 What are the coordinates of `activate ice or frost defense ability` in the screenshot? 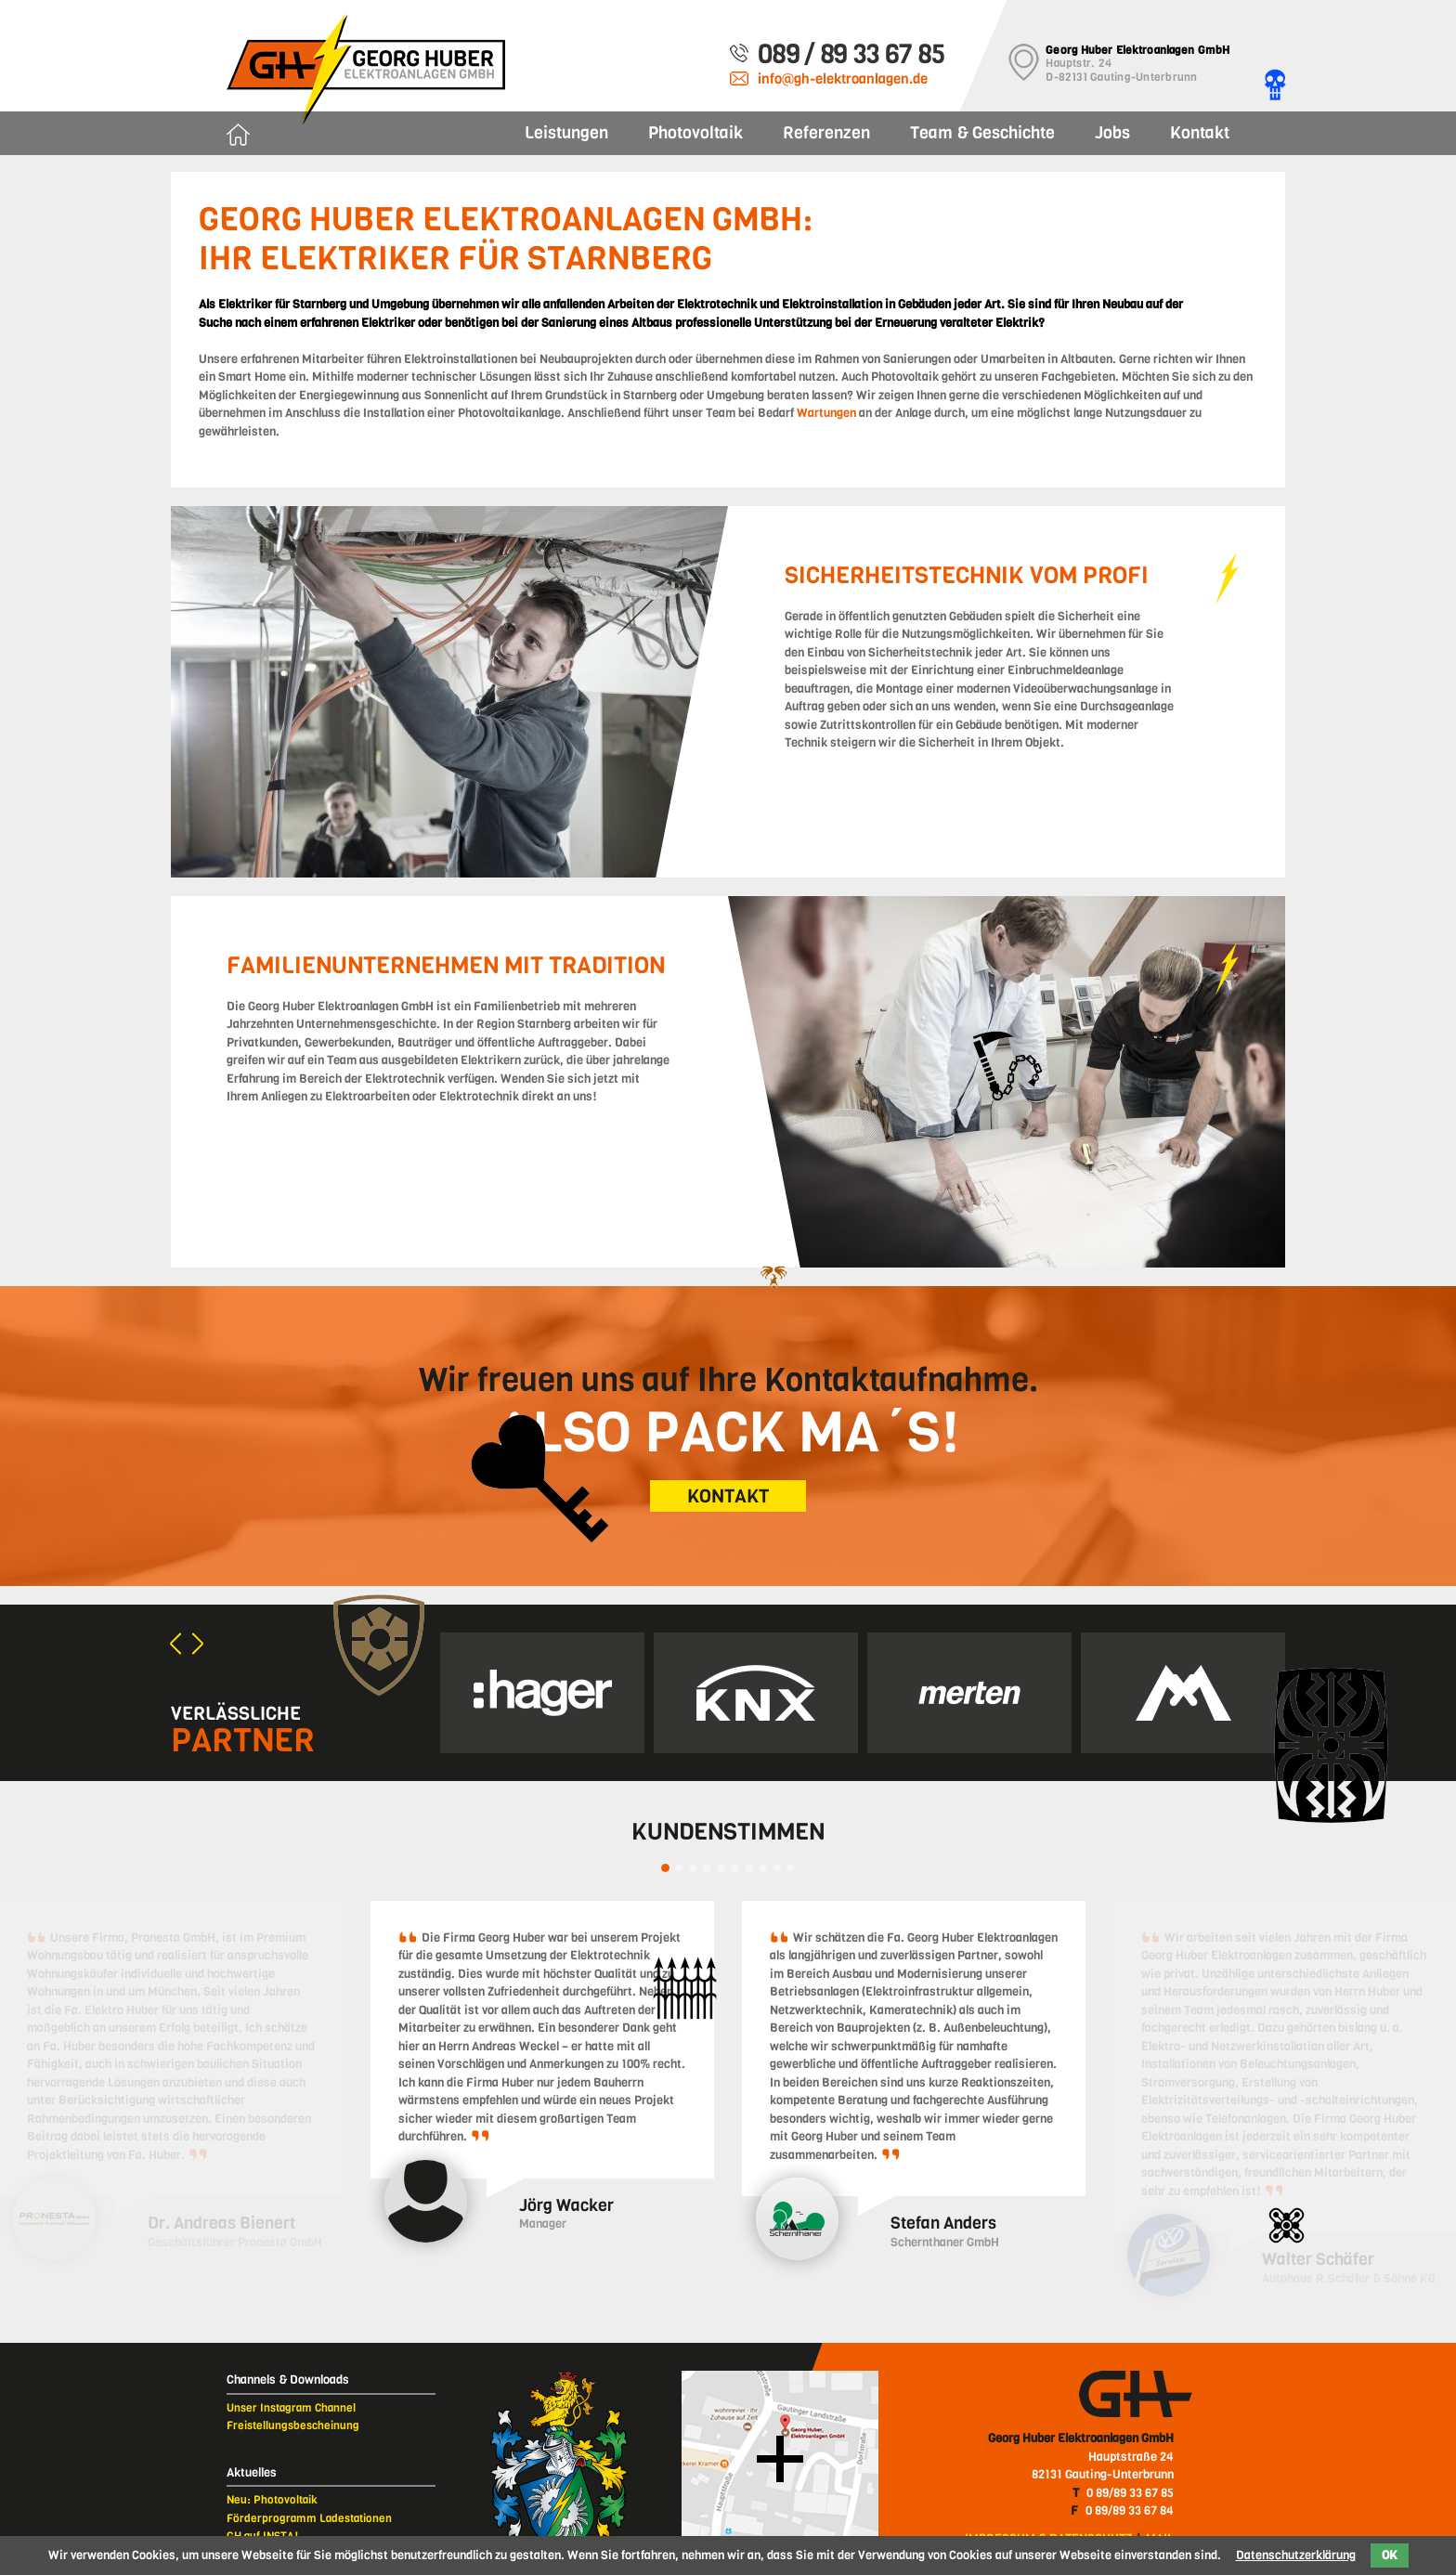 It's located at (378, 1645).